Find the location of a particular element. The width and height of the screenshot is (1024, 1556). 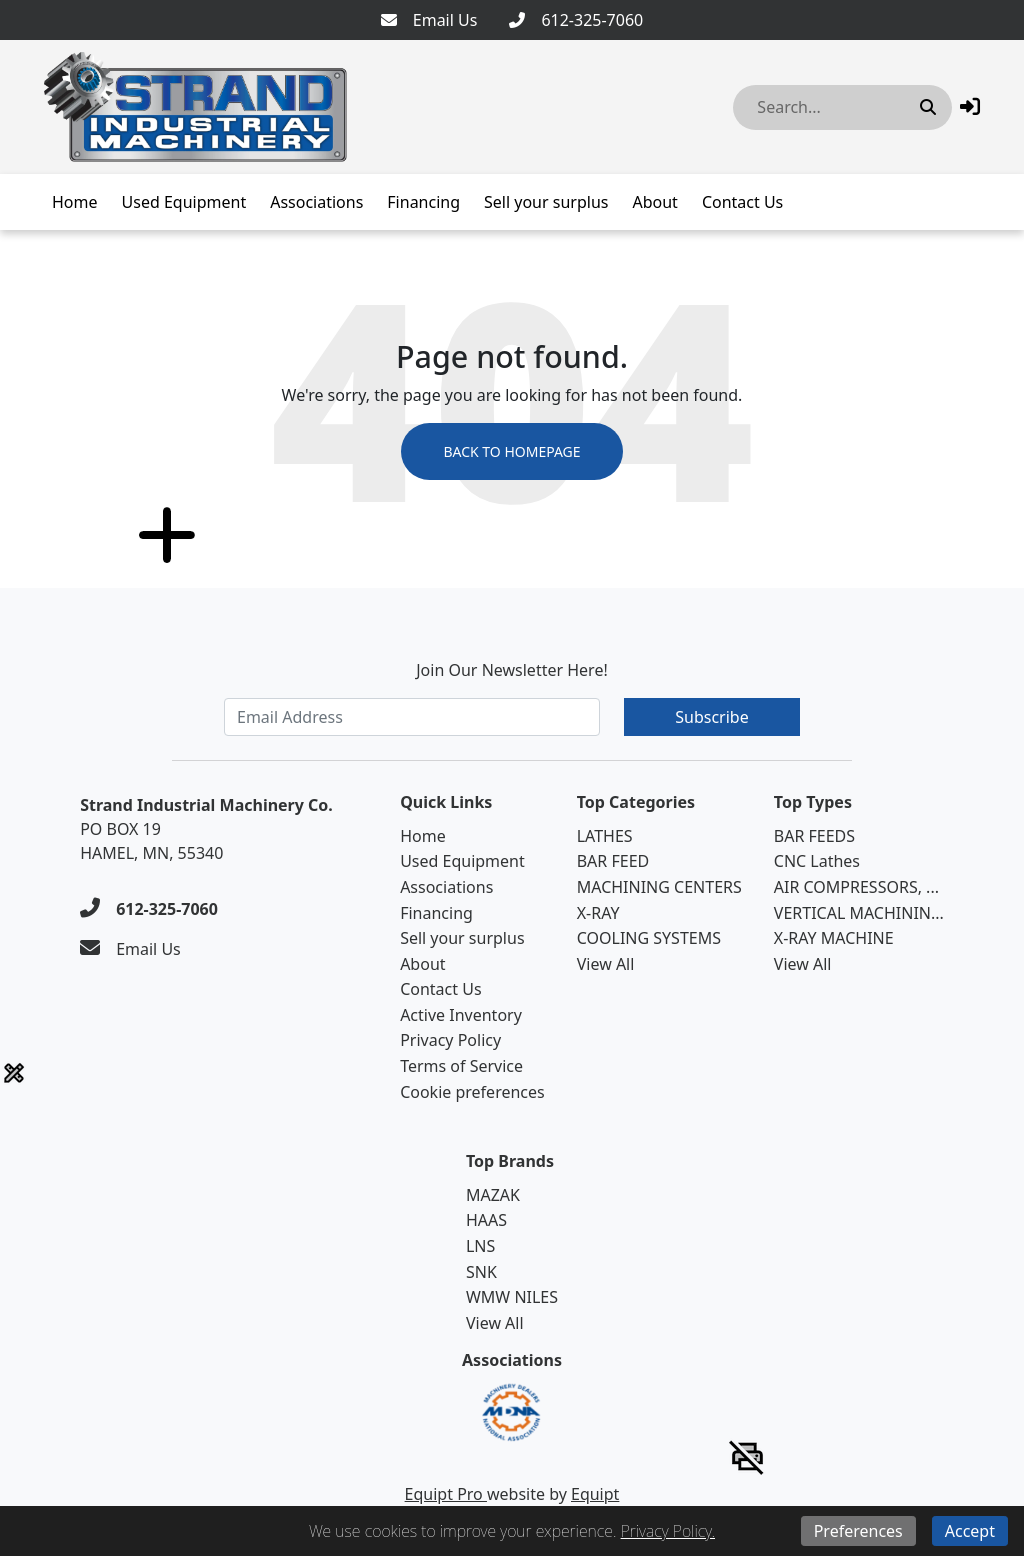

printing is disabled or unavailable is located at coordinates (747, 1456).